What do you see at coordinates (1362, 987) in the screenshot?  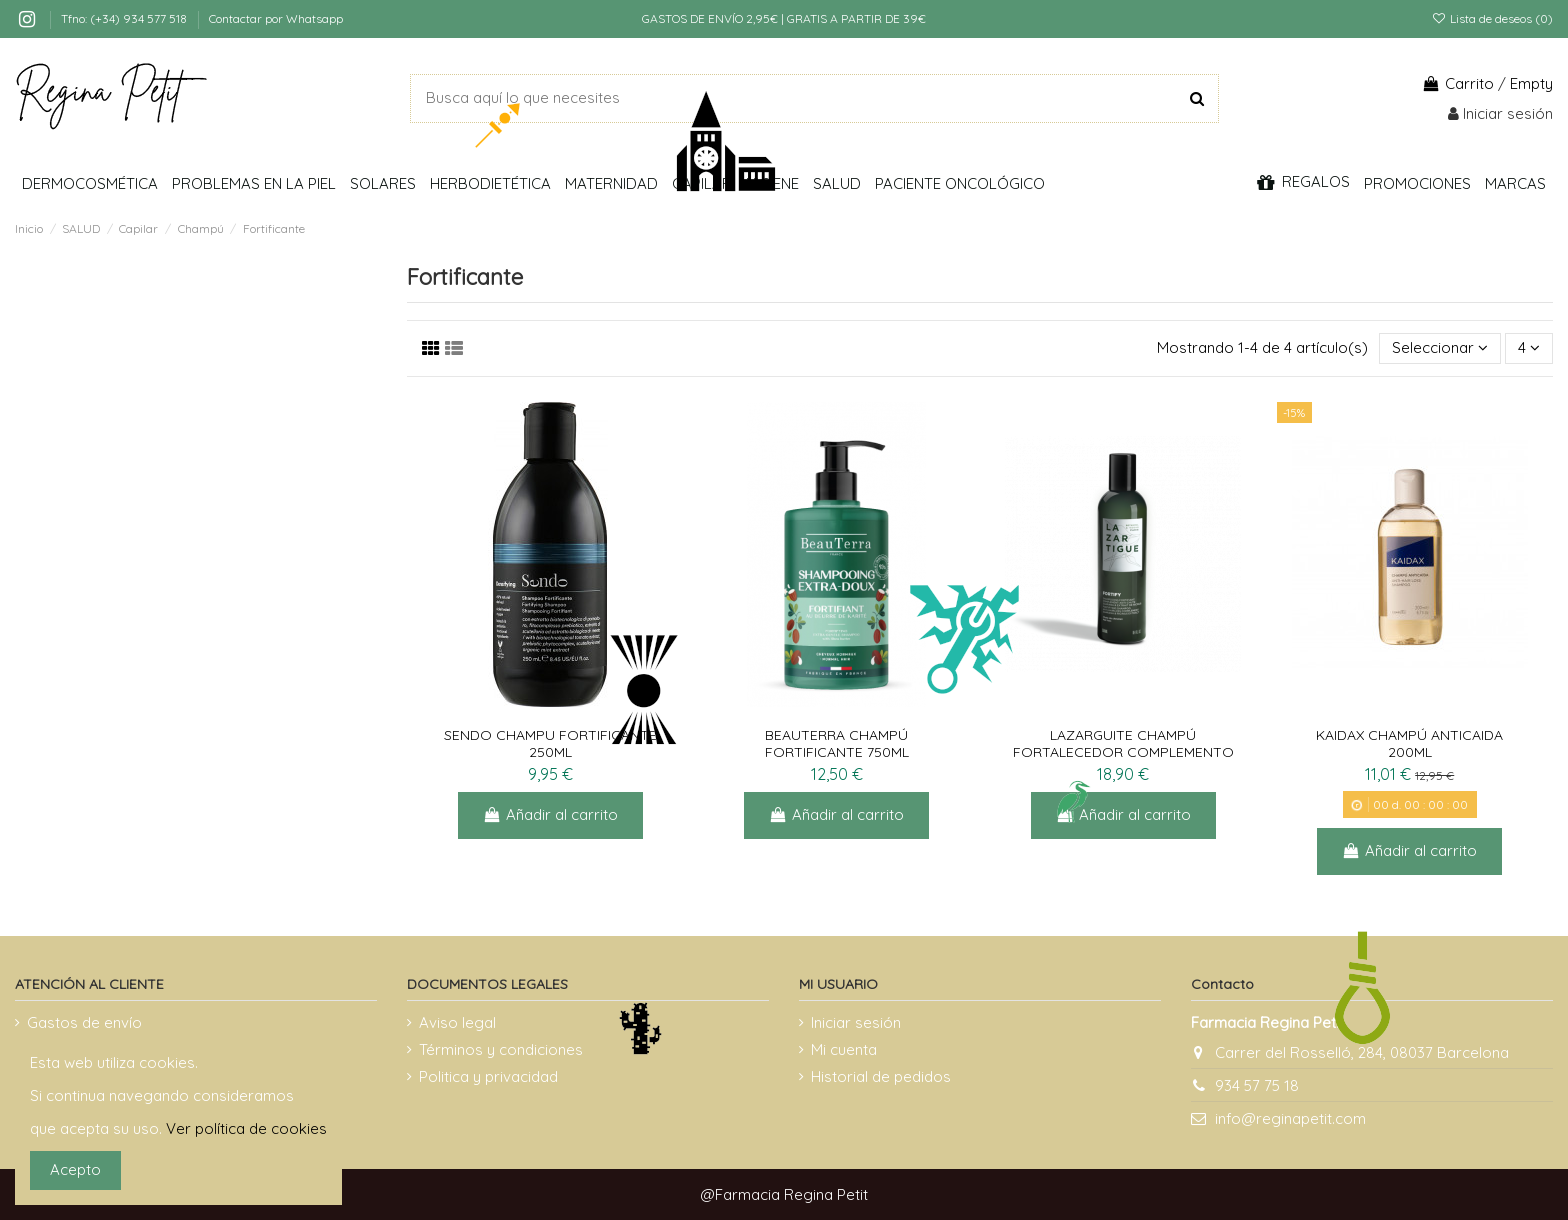 I see `indicates a knot or rope-tying feature` at bounding box center [1362, 987].